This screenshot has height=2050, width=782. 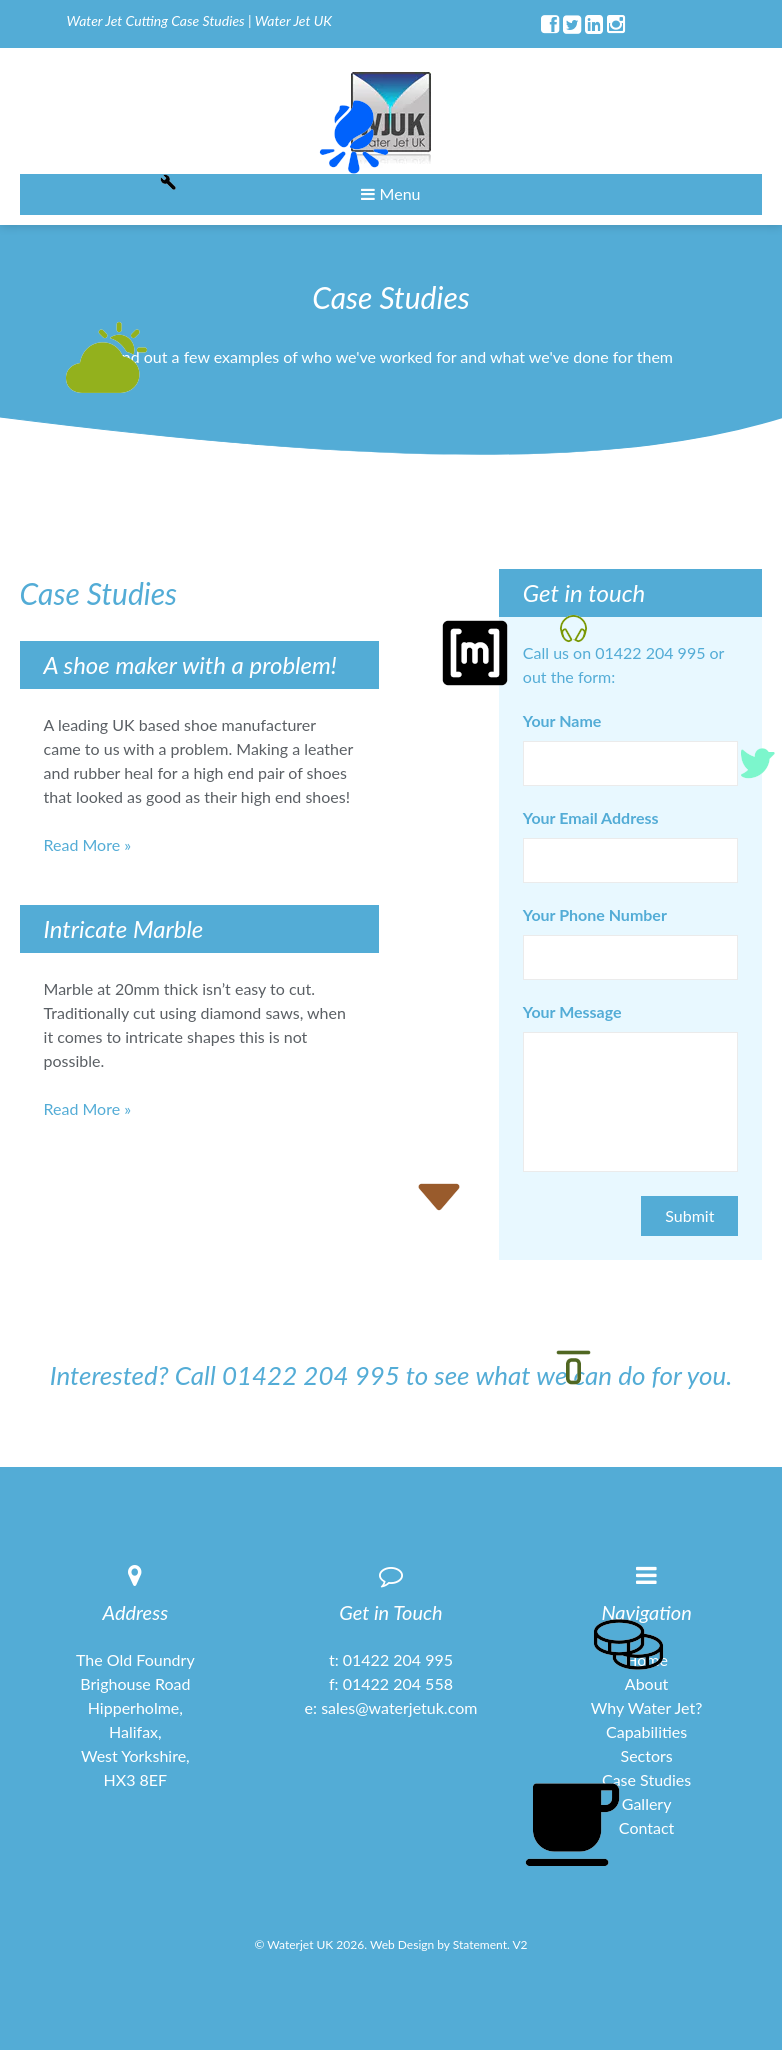 What do you see at coordinates (439, 1197) in the screenshot?
I see `expand a dropdown menu` at bounding box center [439, 1197].